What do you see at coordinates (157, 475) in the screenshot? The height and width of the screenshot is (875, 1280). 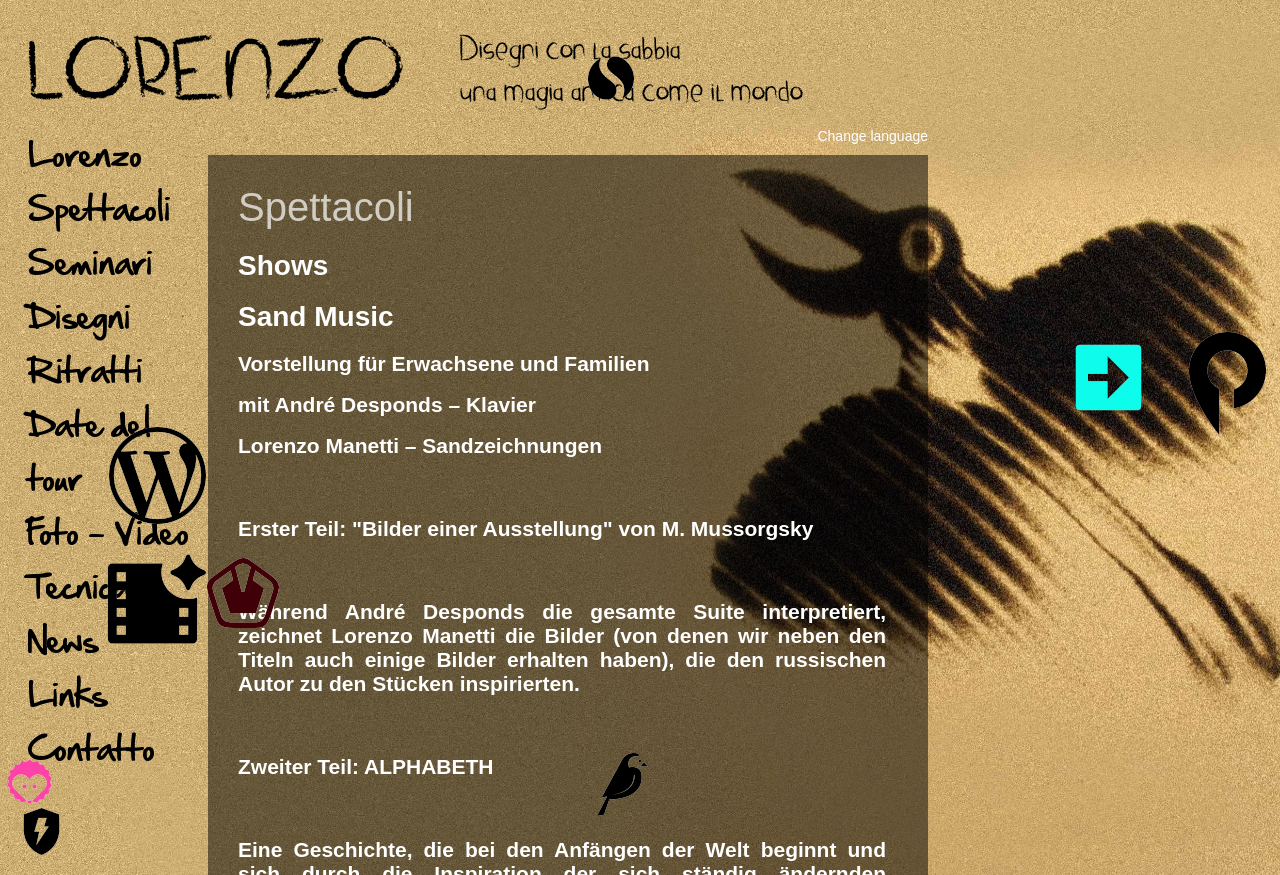 I see `open the WordPress app` at bounding box center [157, 475].